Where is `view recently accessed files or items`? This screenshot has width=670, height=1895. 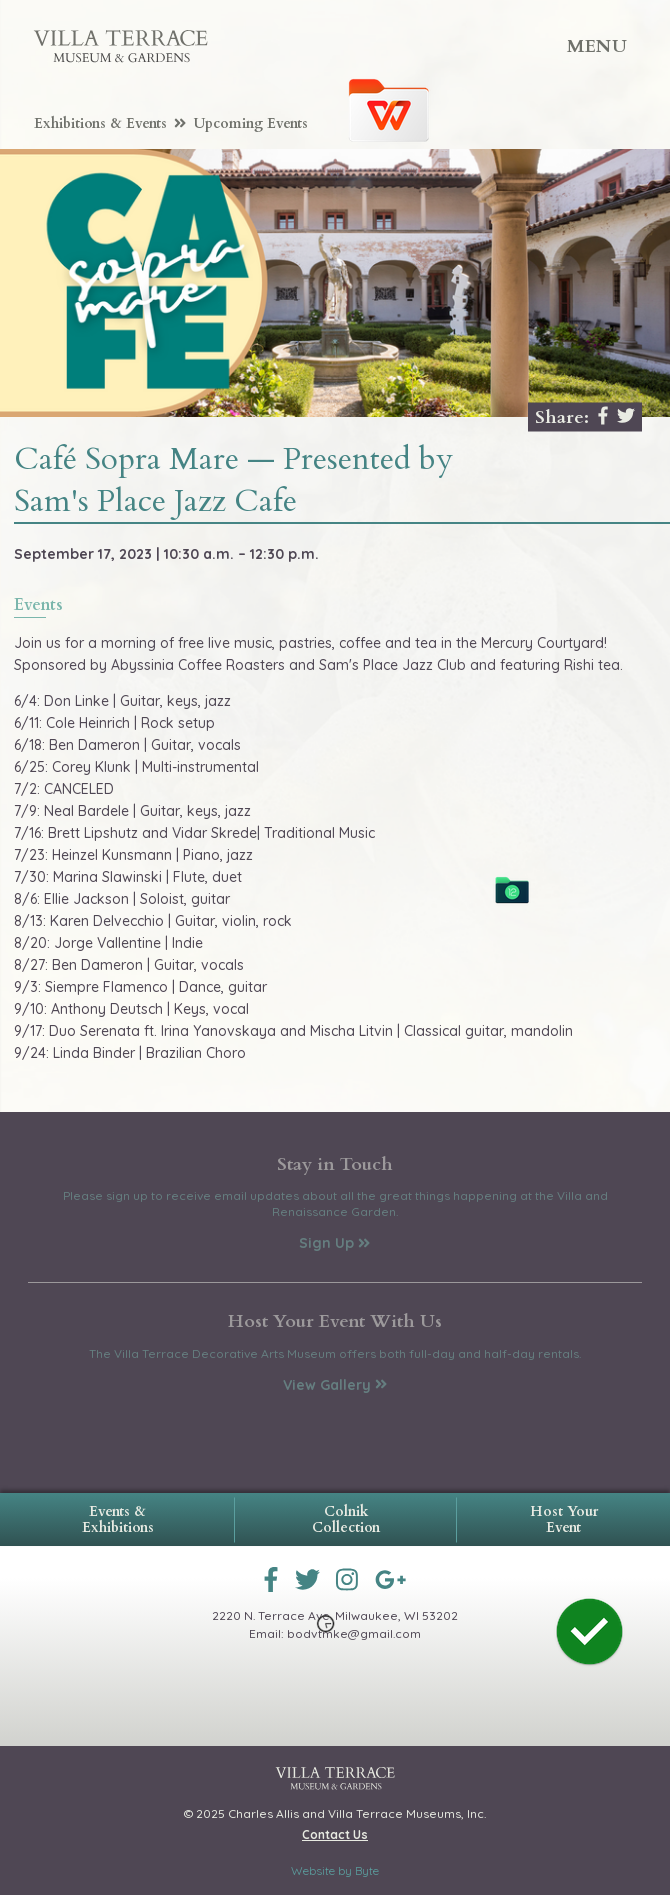
view recently accessed files or items is located at coordinates (325, 1623).